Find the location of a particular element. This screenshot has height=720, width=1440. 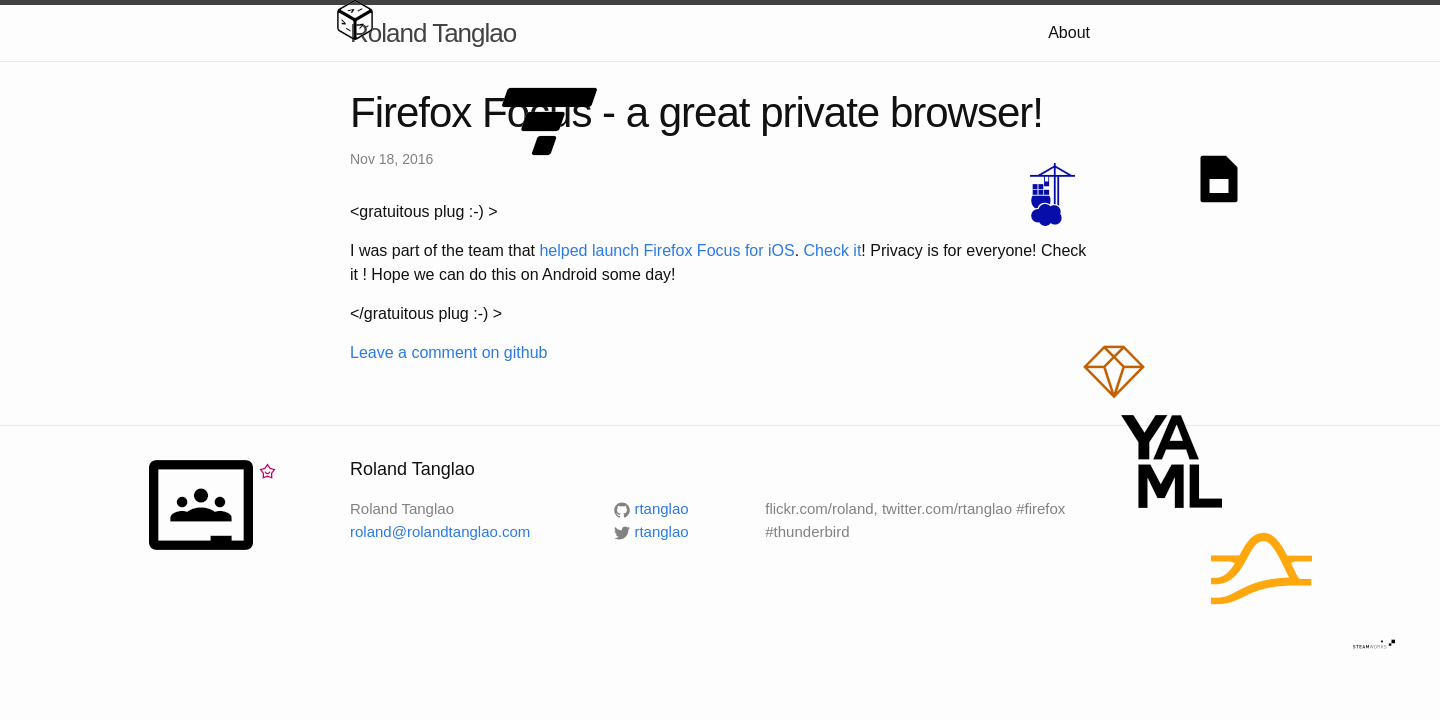

indicates a YAML configuration file is located at coordinates (1171, 461).